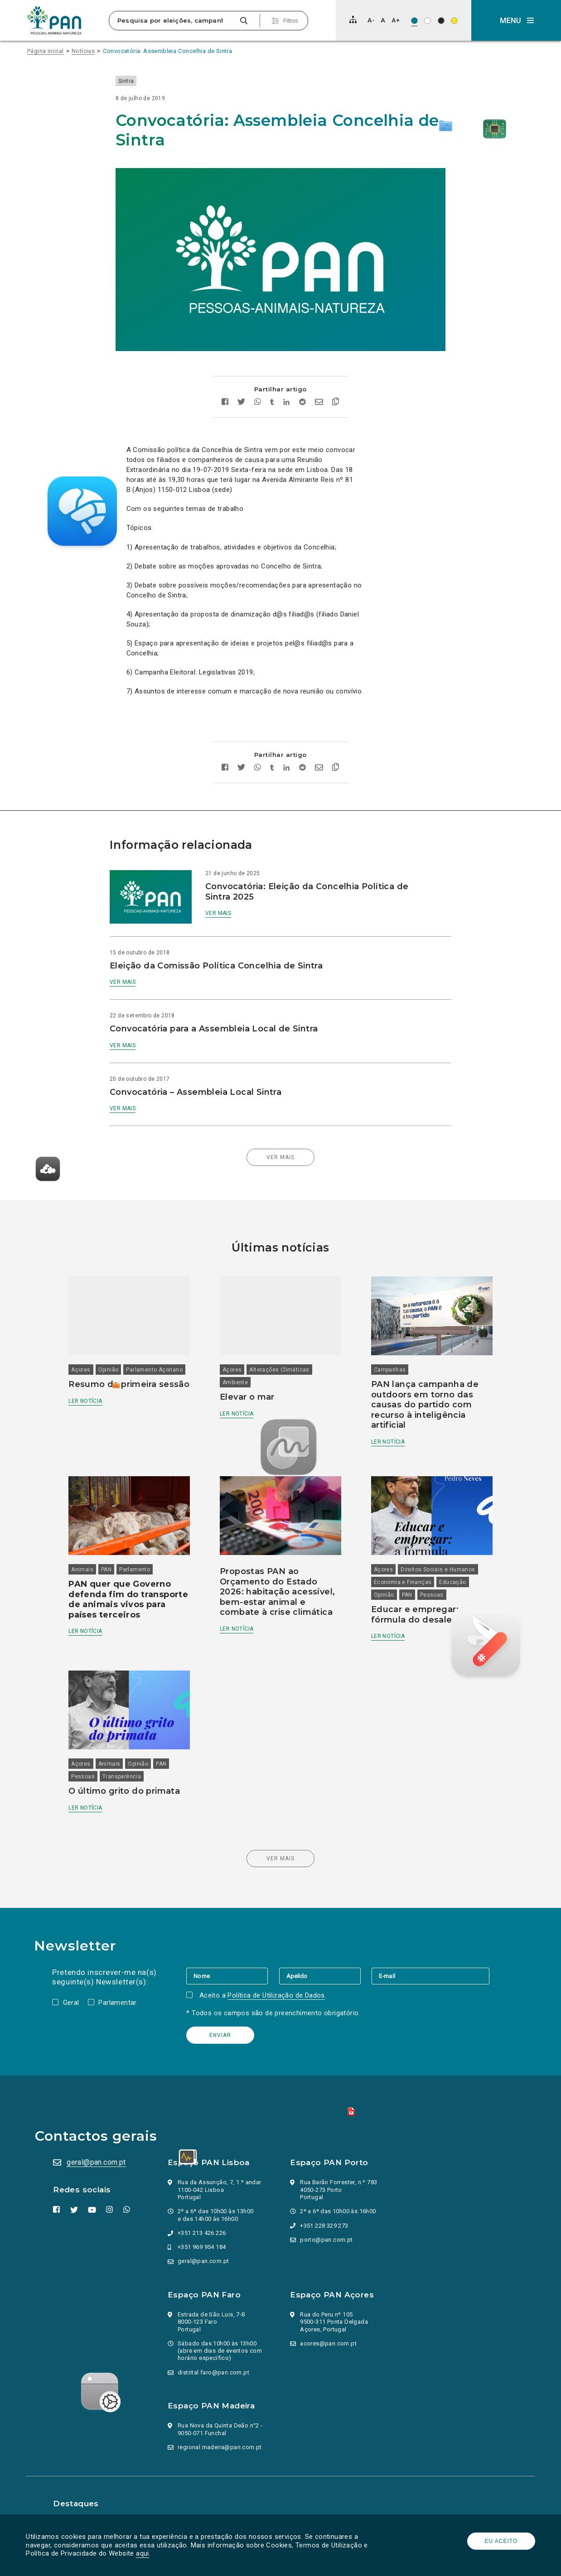  I want to click on open puddletag audio tag editor, so click(48, 1169).